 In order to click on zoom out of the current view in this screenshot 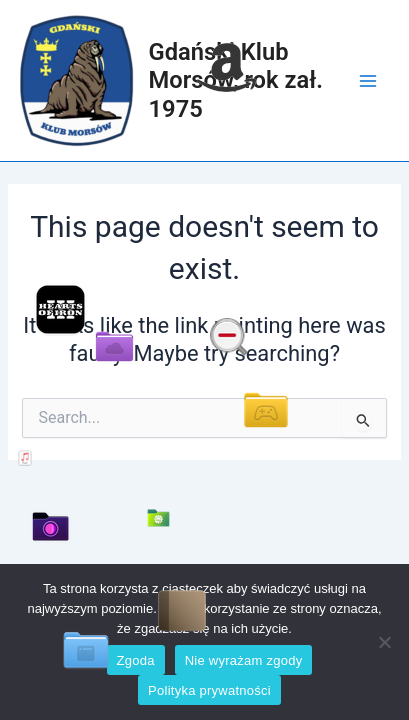, I will do `click(229, 337)`.